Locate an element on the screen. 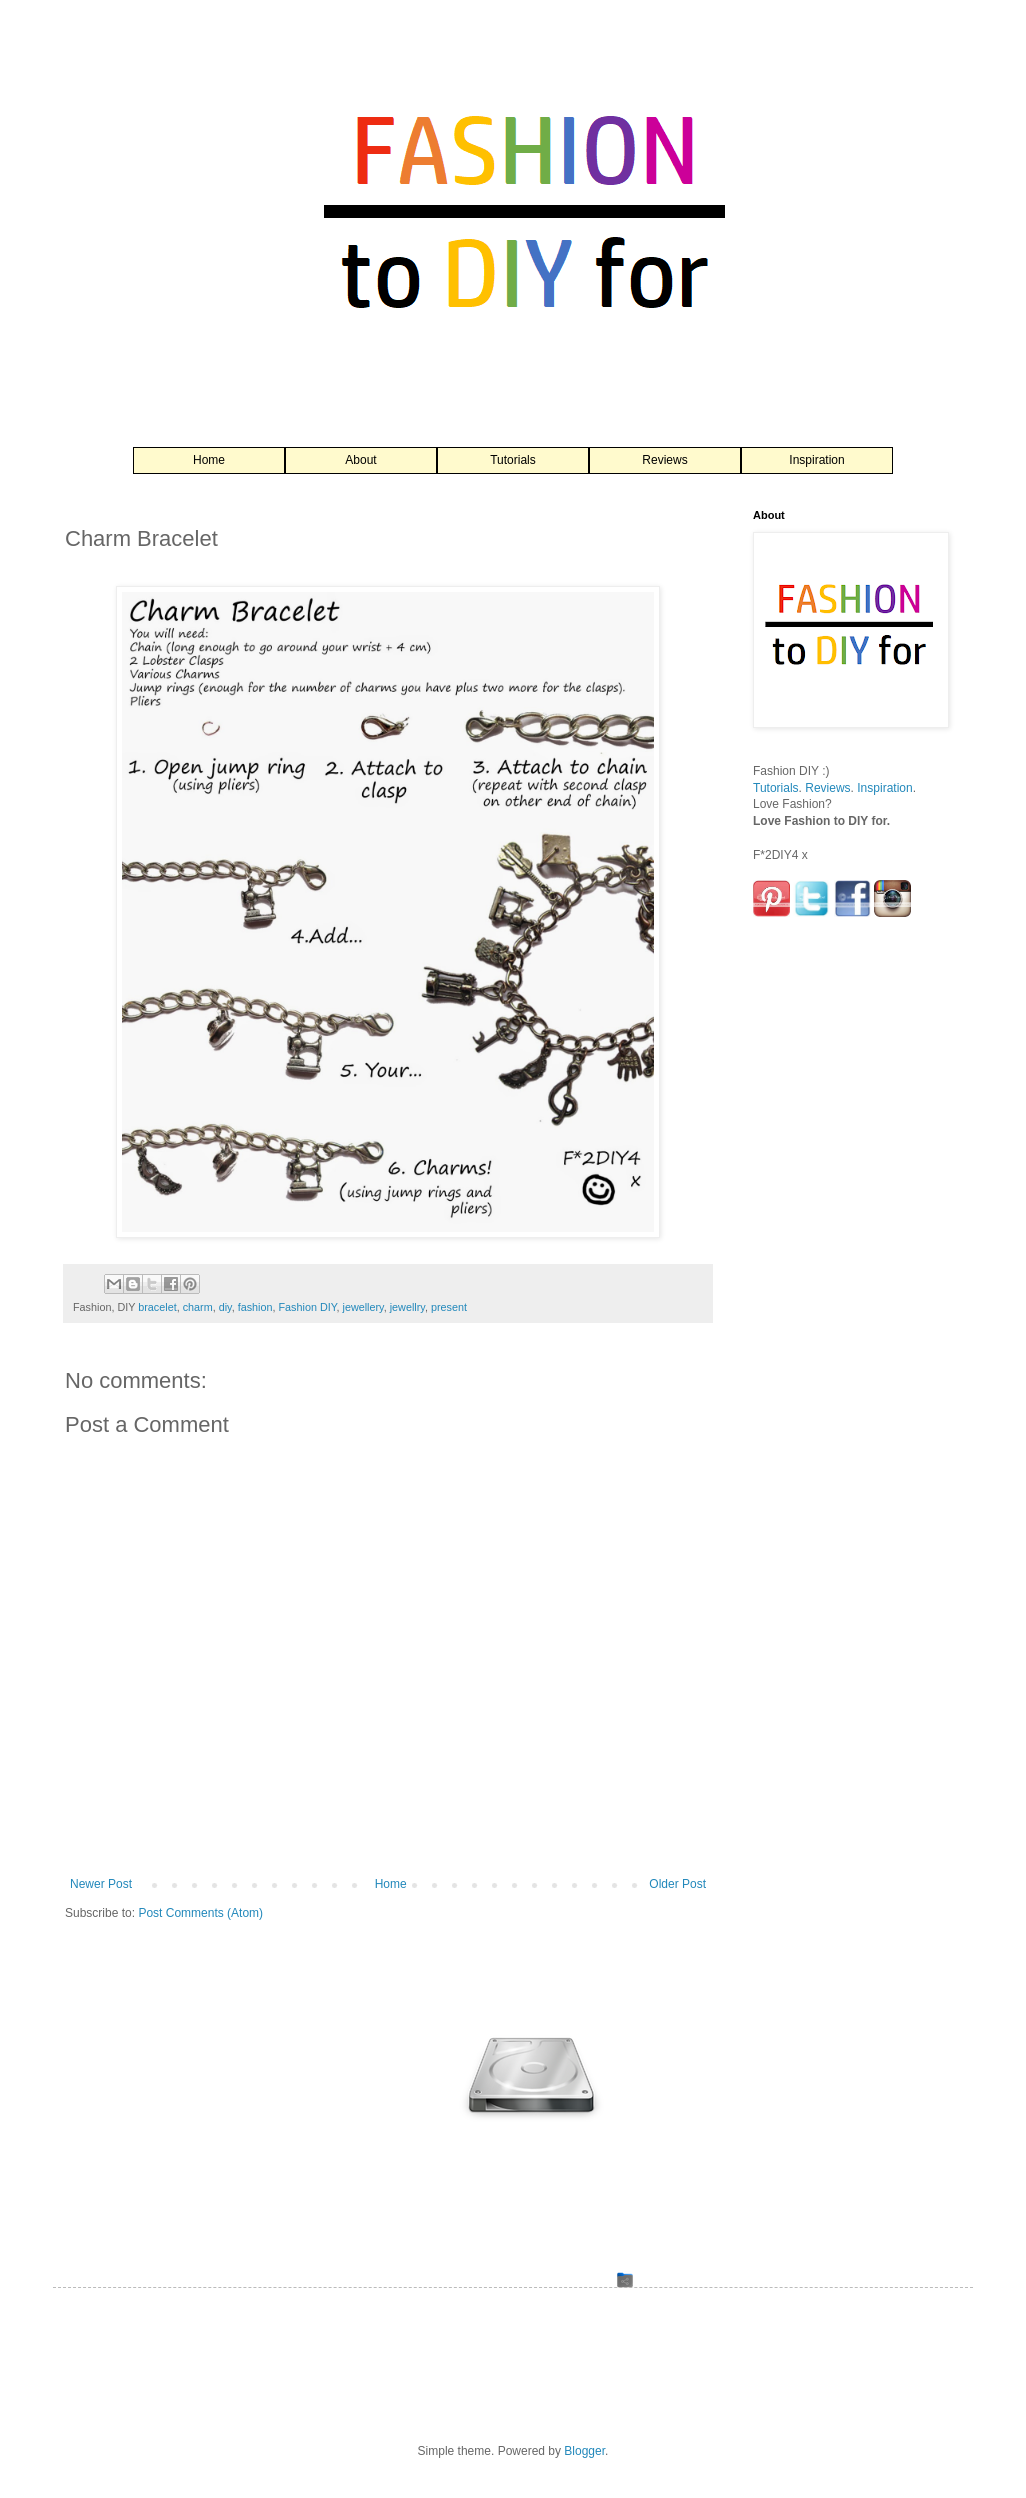 Image resolution: width=1026 pixels, height=2498 pixels. access hard drive storage settings is located at coordinates (531, 2078).